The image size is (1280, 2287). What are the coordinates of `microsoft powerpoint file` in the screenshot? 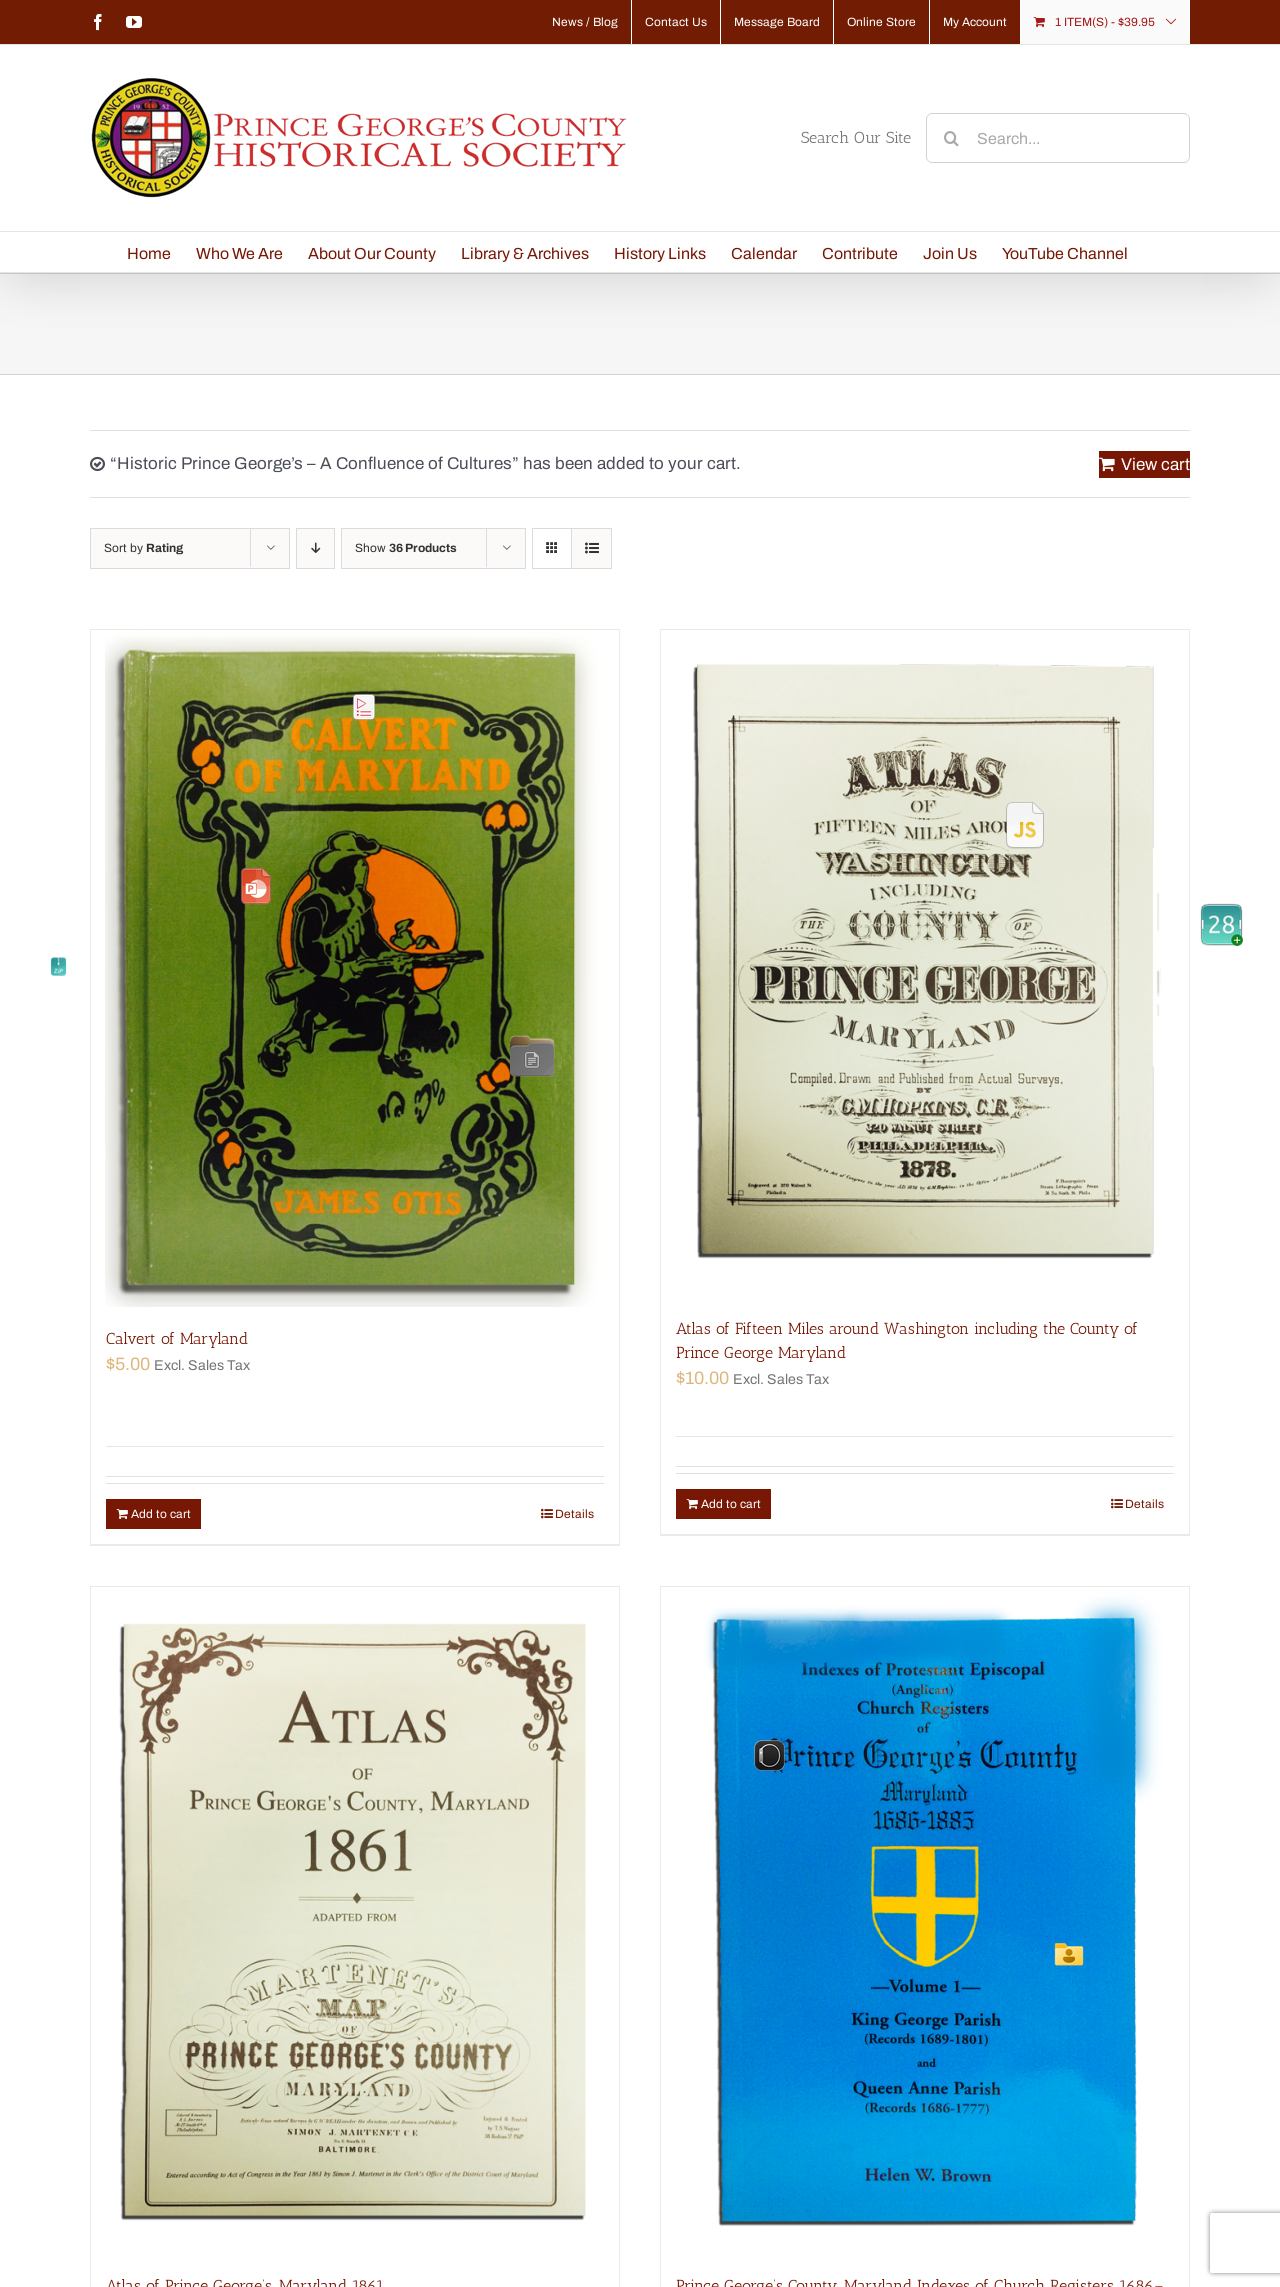 It's located at (256, 886).